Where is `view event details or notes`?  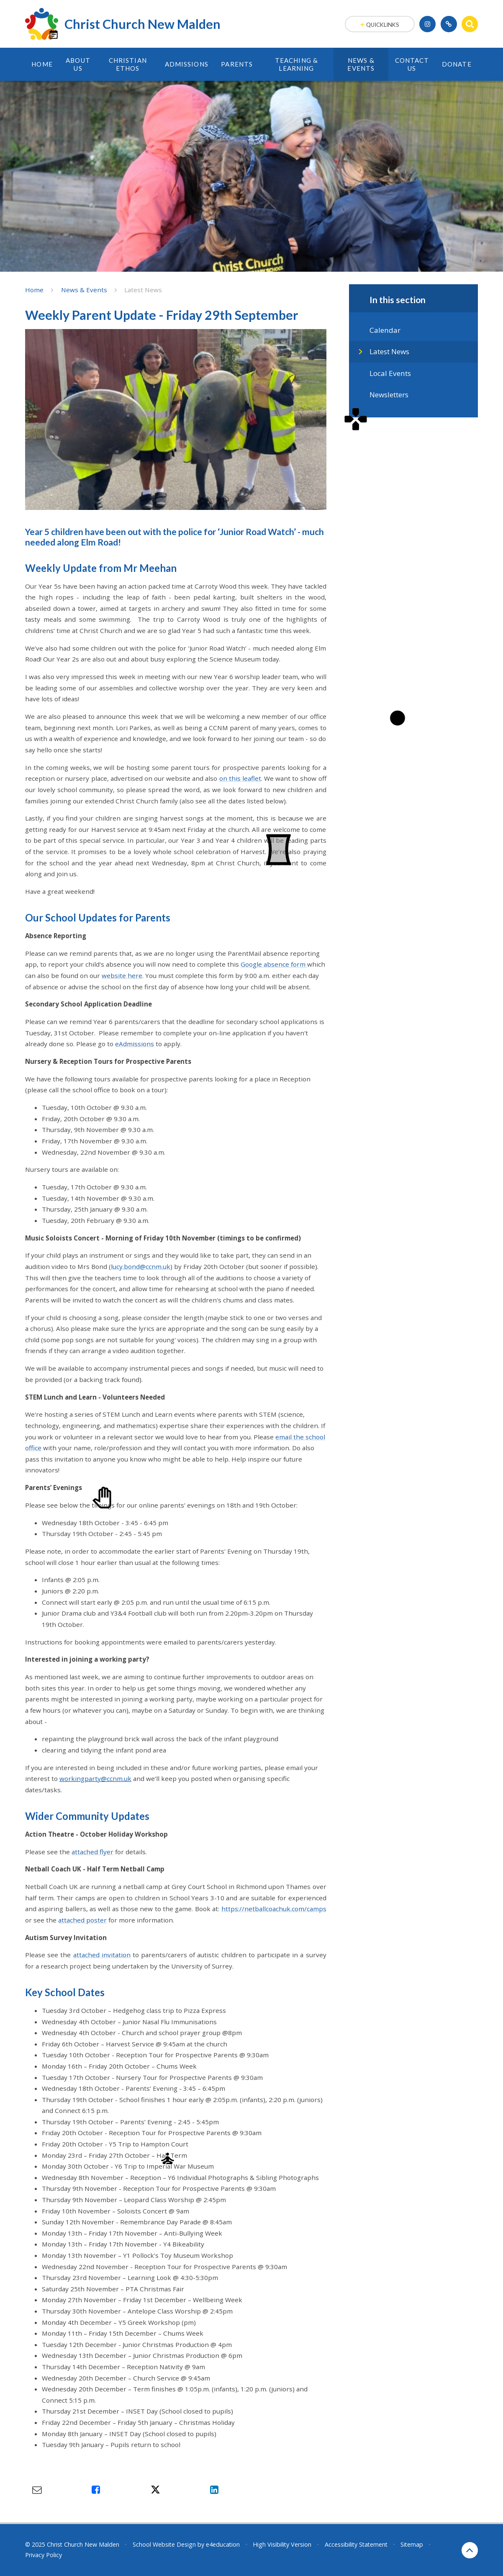 view event details or notes is located at coordinates (54, 35).